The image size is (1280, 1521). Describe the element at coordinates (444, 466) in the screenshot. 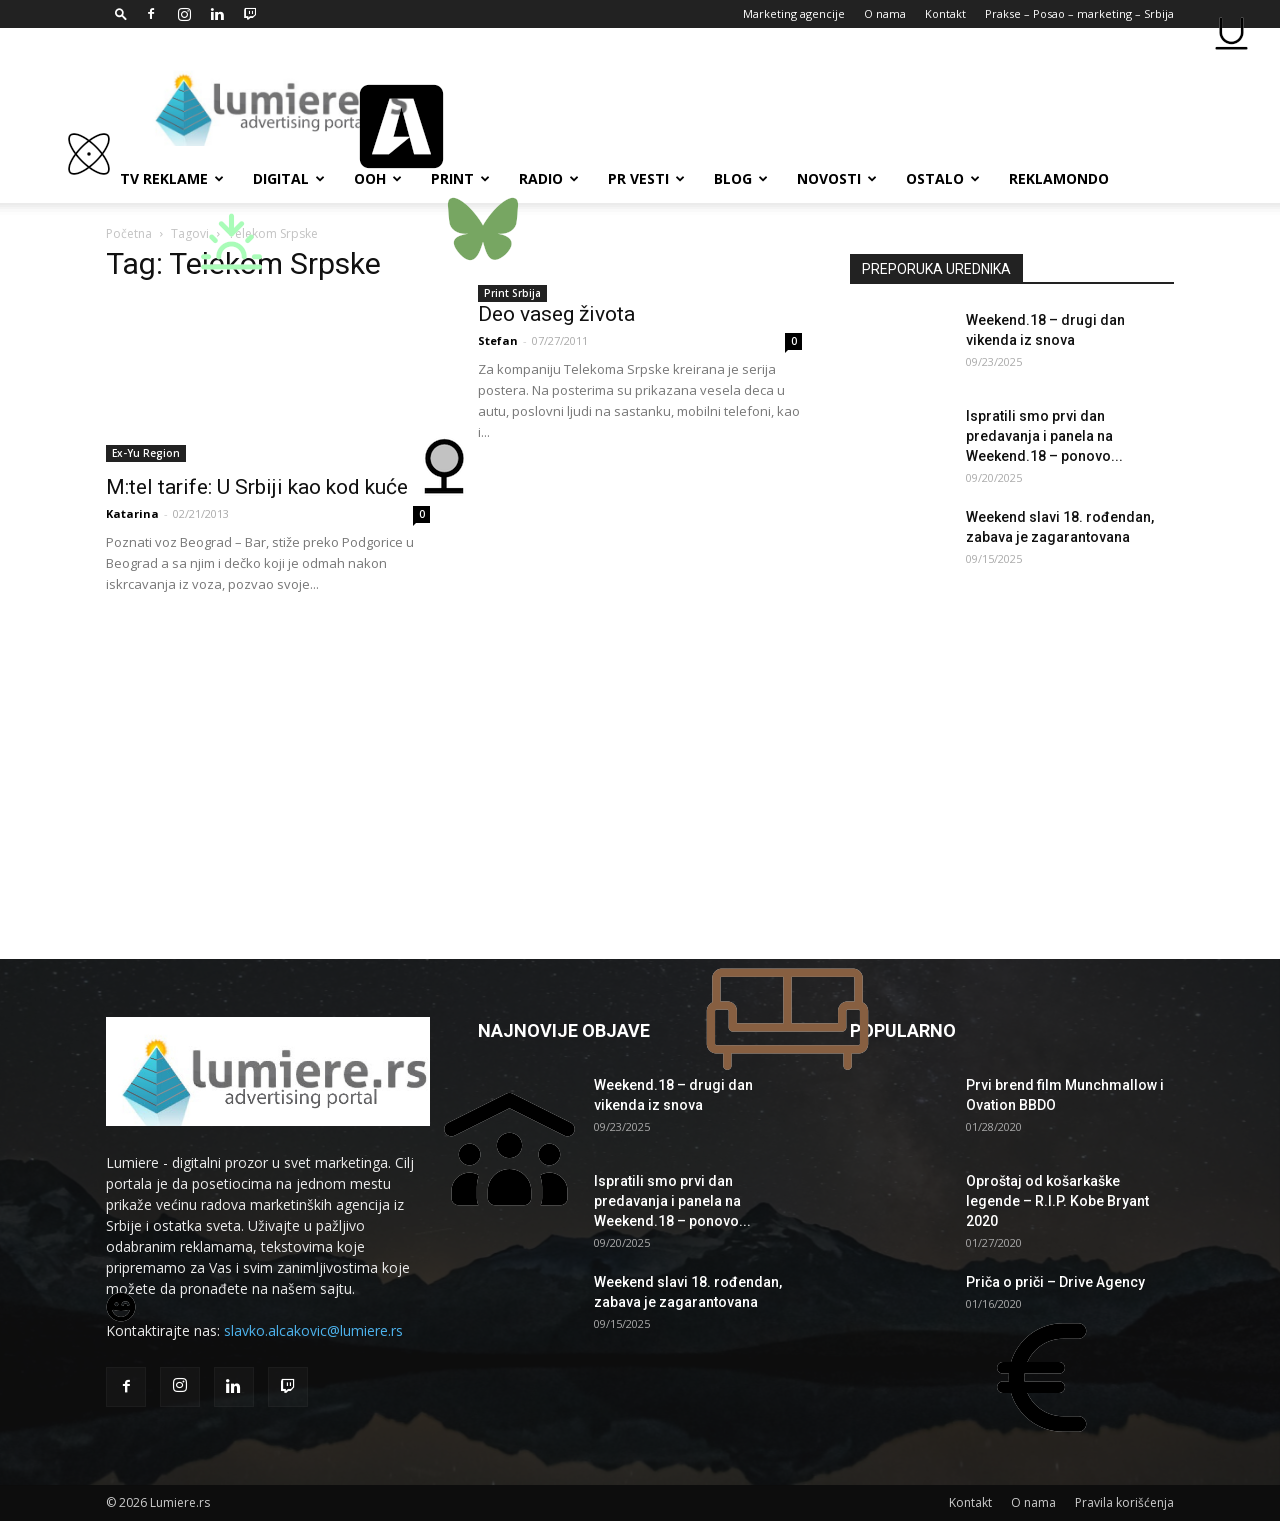

I see `view nature or outdoor photos` at that location.